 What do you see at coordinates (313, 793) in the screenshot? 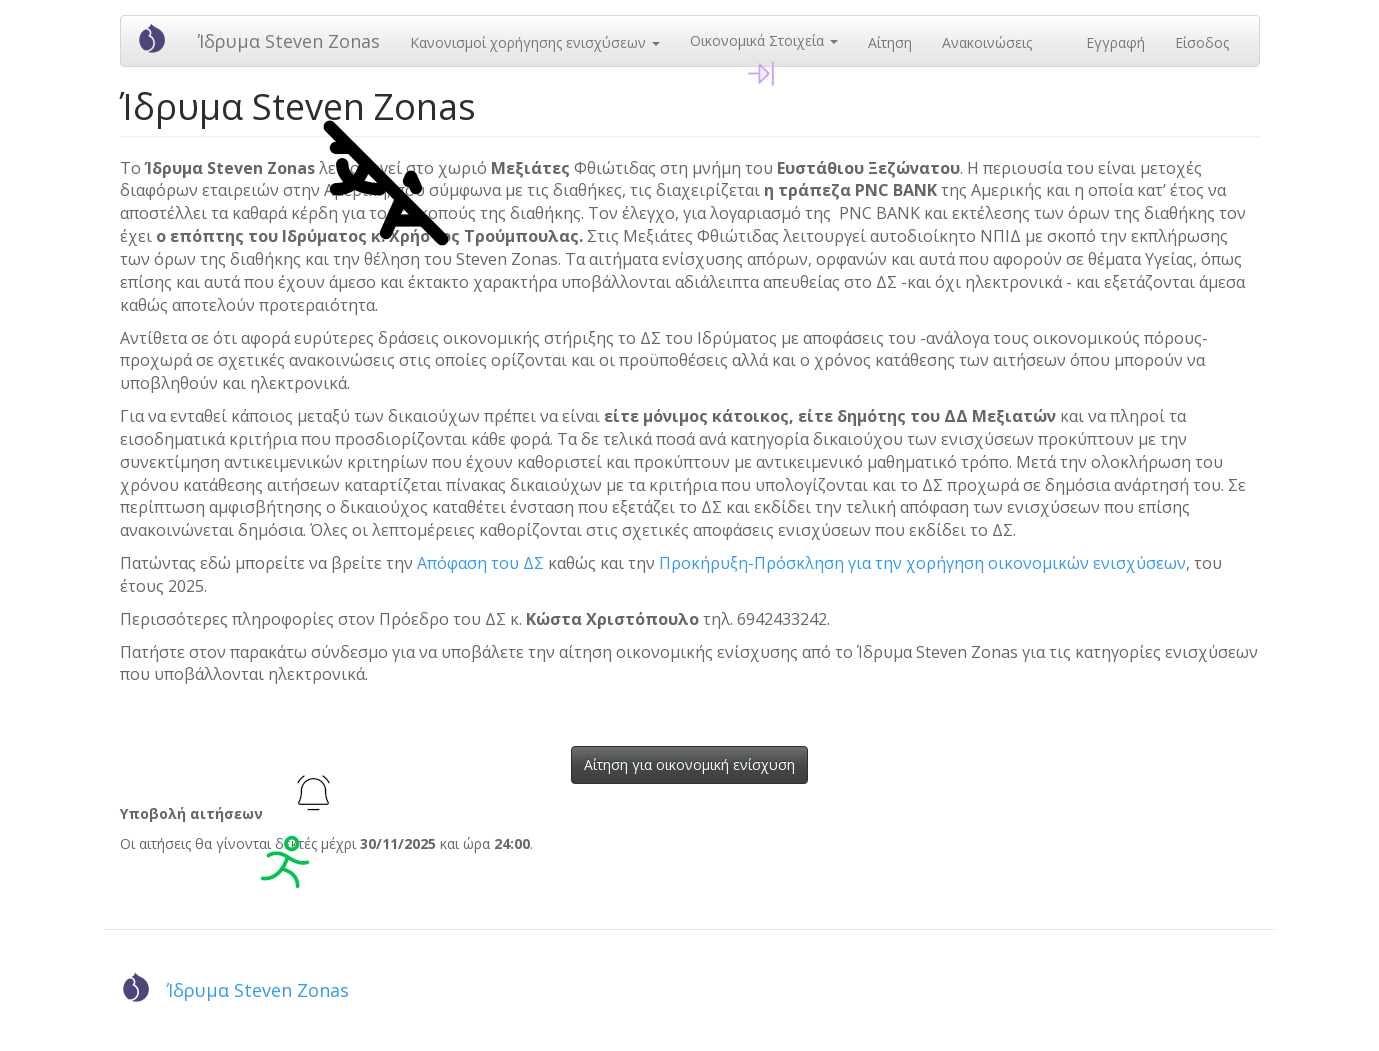
I see `active notifications or alerts` at bounding box center [313, 793].